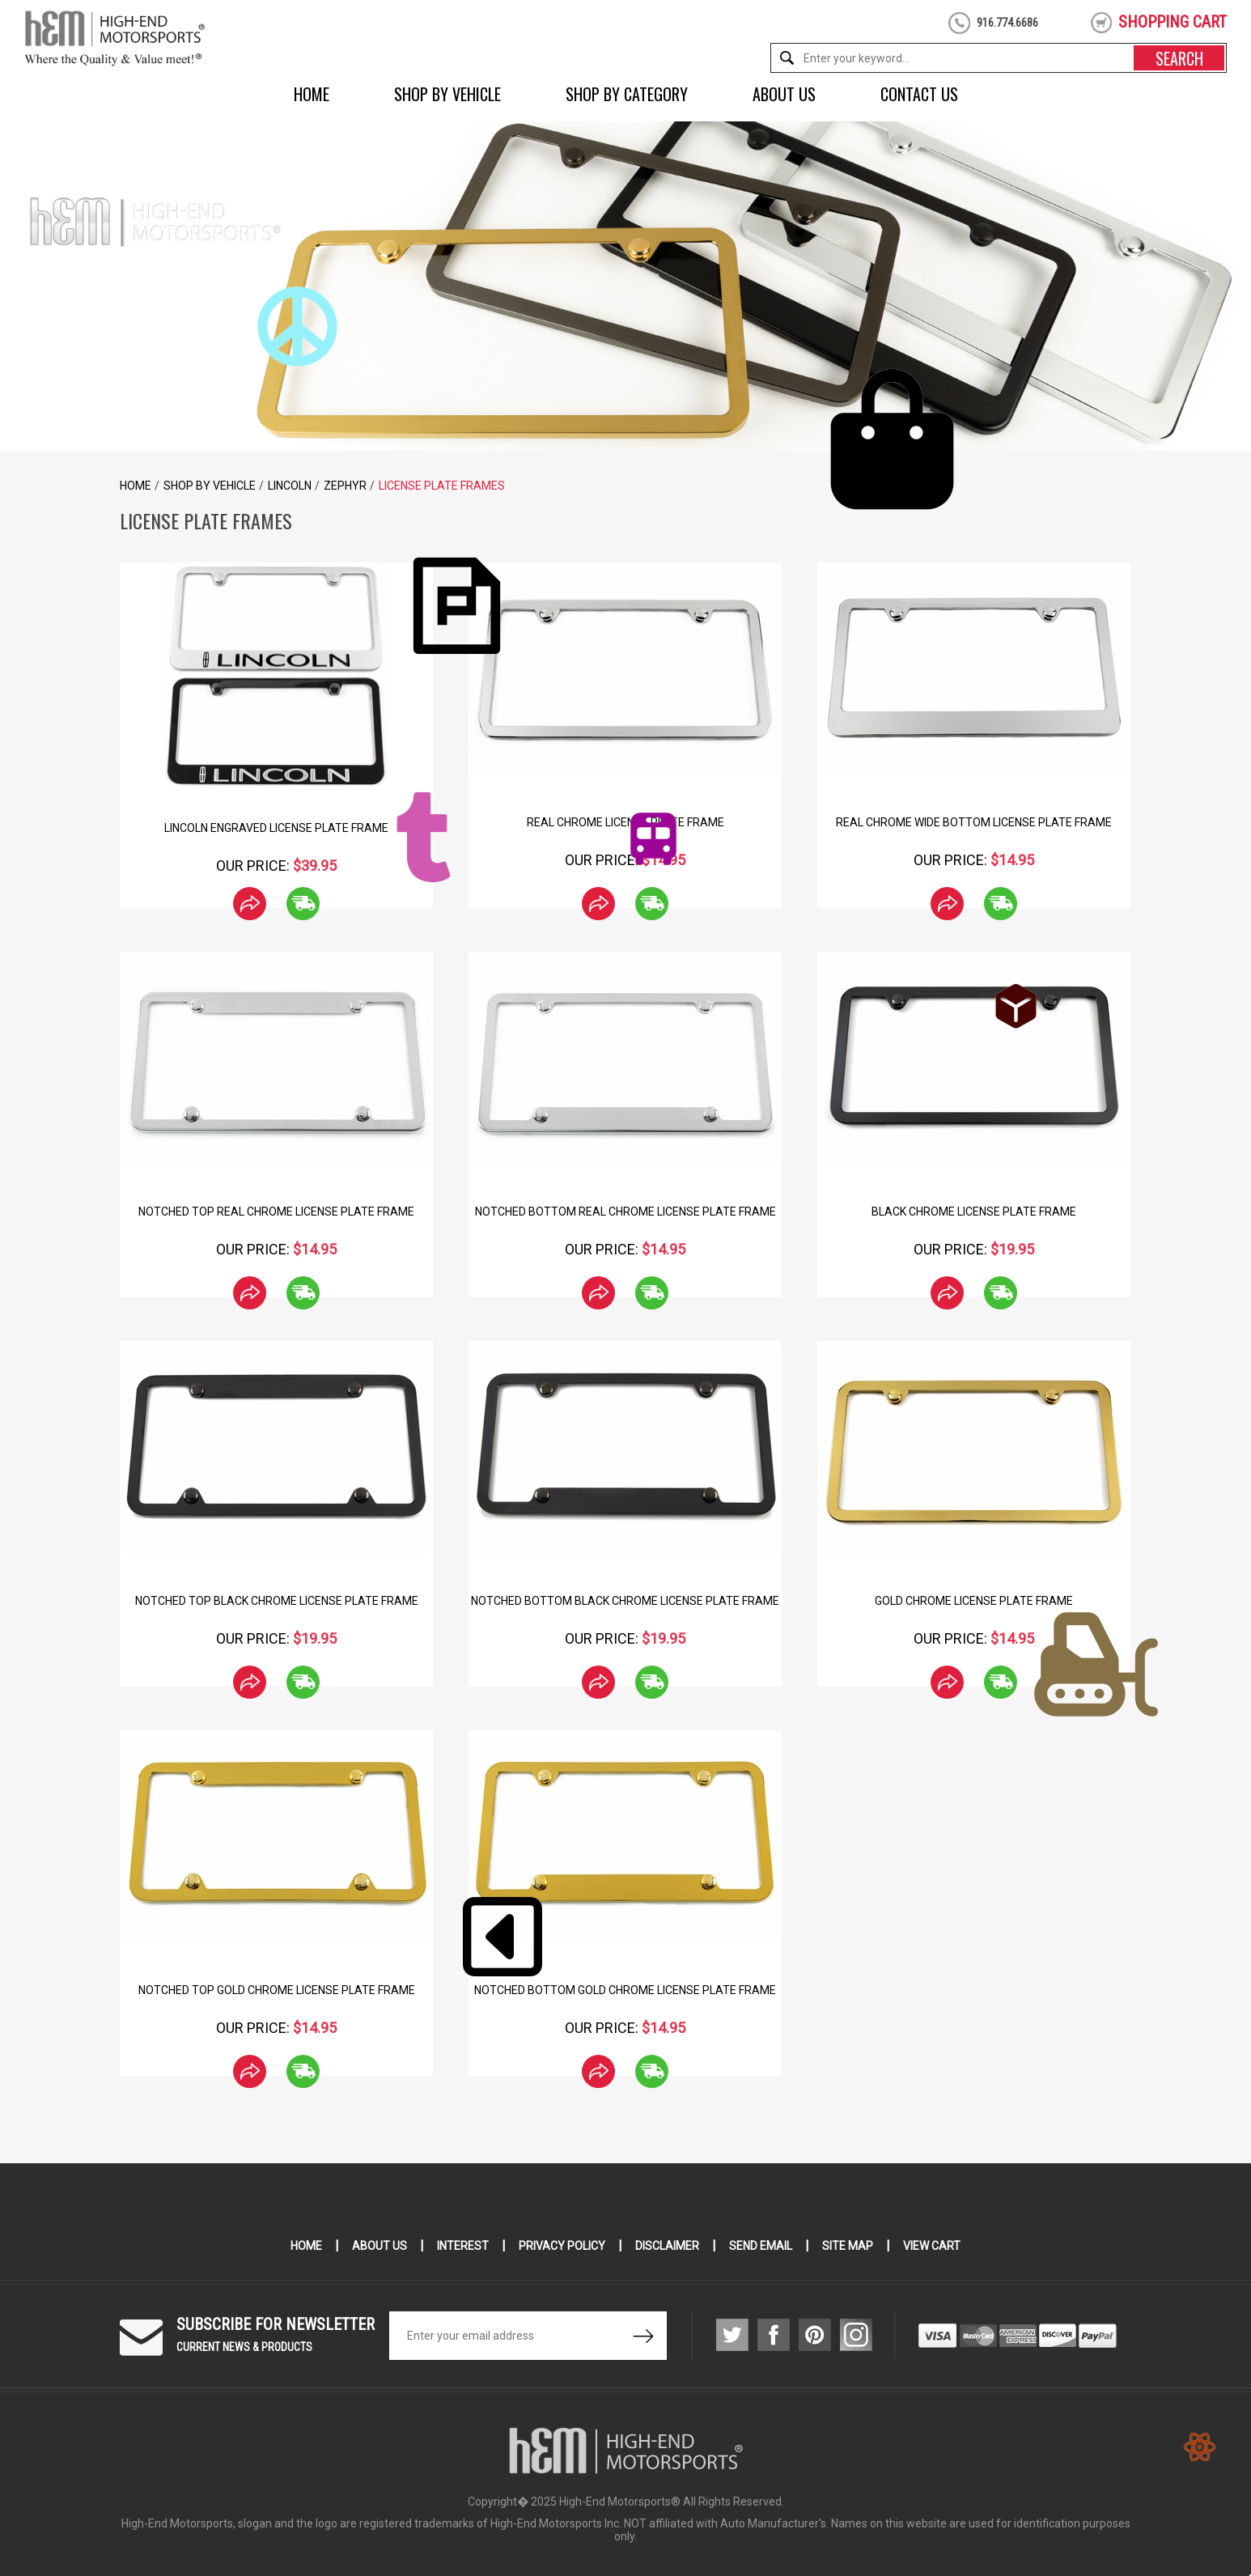 This screenshot has width=1251, height=2576. I want to click on open tumblr app, so click(423, 837).